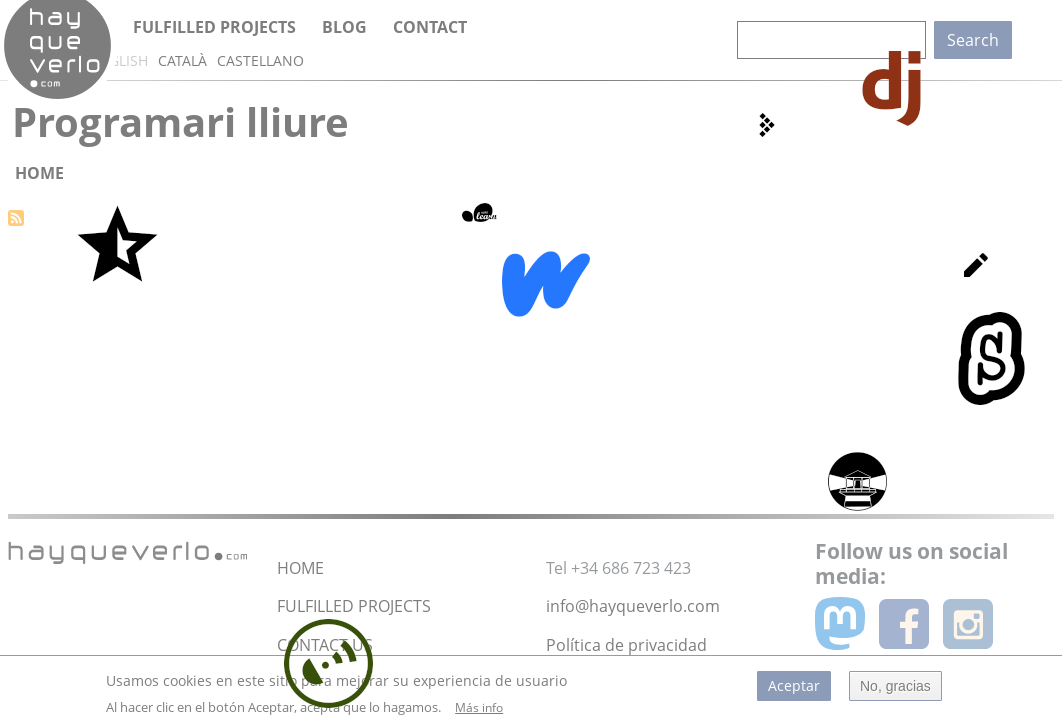 This screenshot has height=720, width=1062. What do you see at coordinates (976, 265) in the screenshot?
I see `edit content or text` at bounding box center [976, 265].